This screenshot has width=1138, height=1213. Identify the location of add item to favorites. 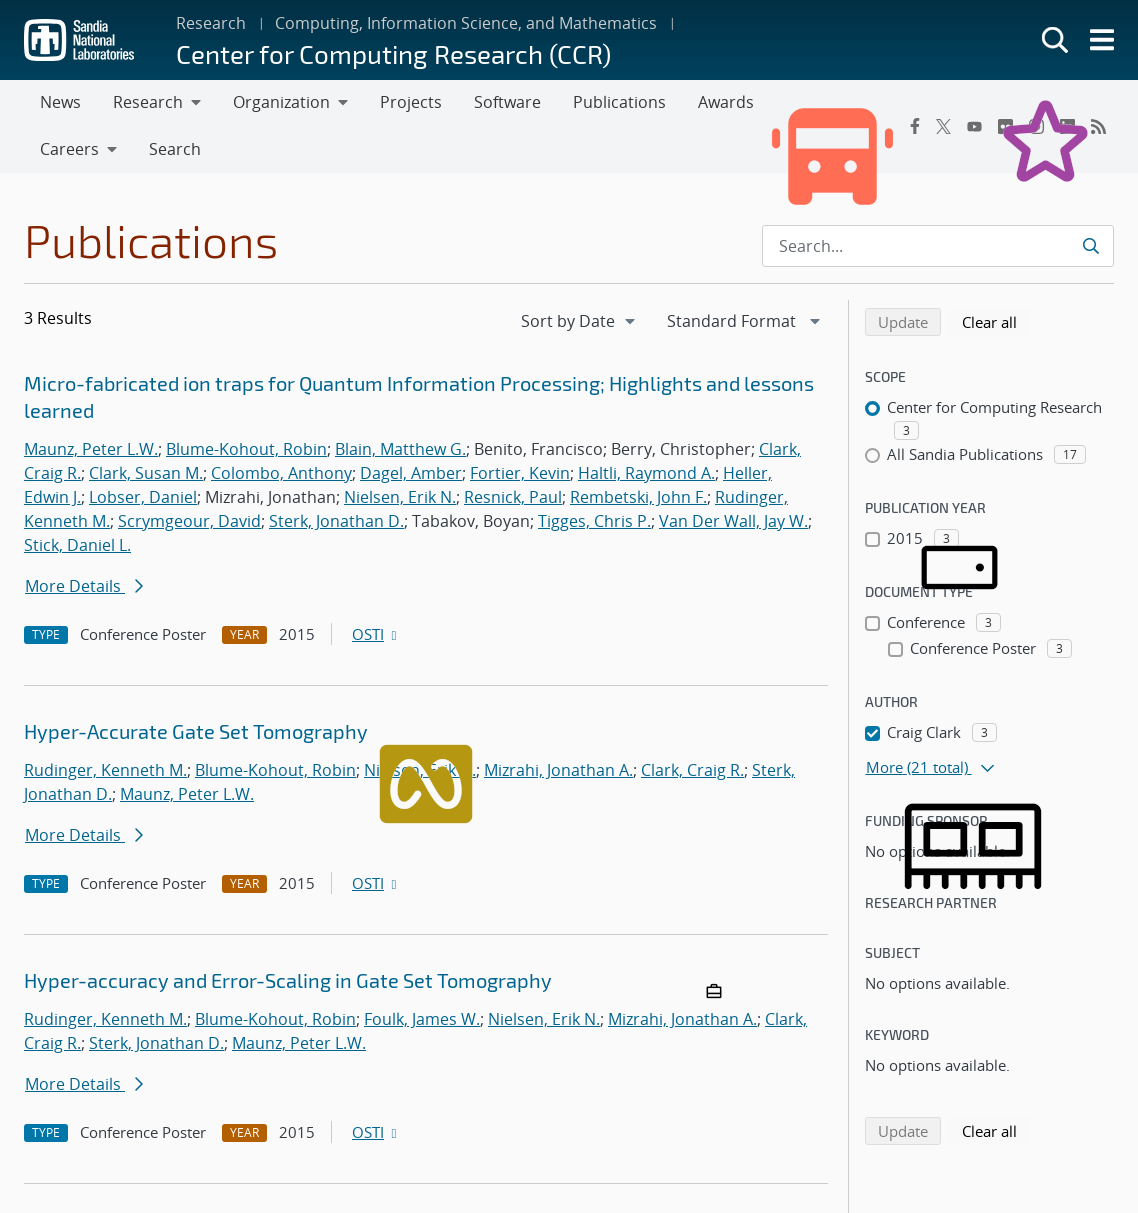
(1045, 142).